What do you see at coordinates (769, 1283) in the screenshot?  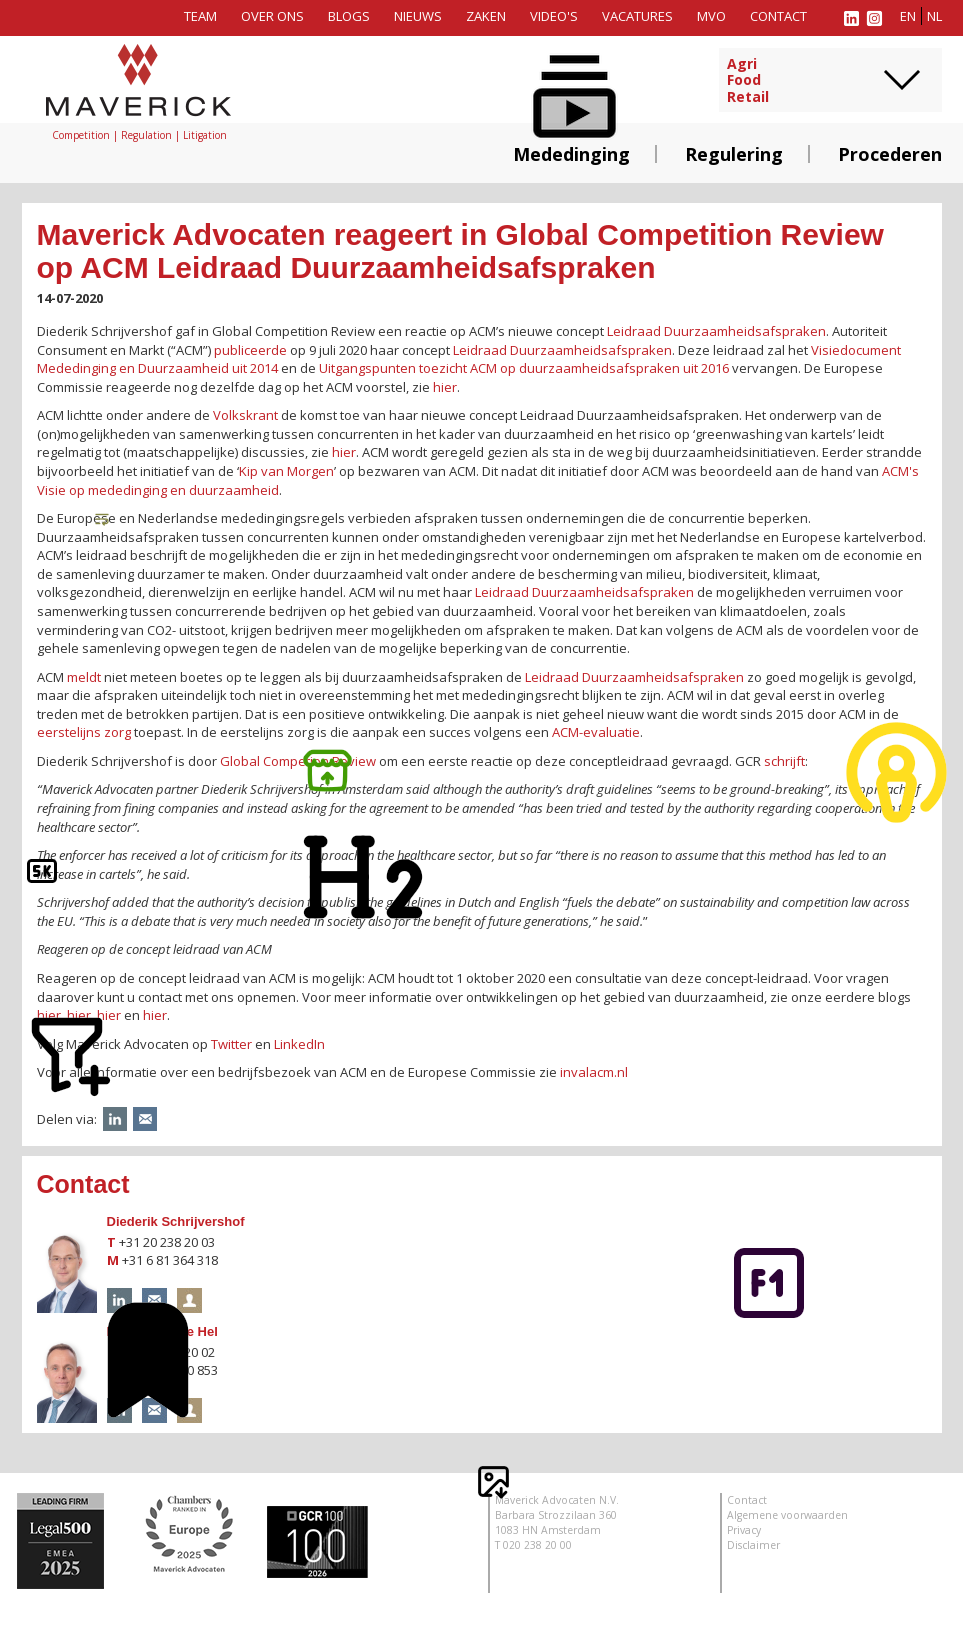 I see `access help or support documentation` at bounding box center [769, 1283].